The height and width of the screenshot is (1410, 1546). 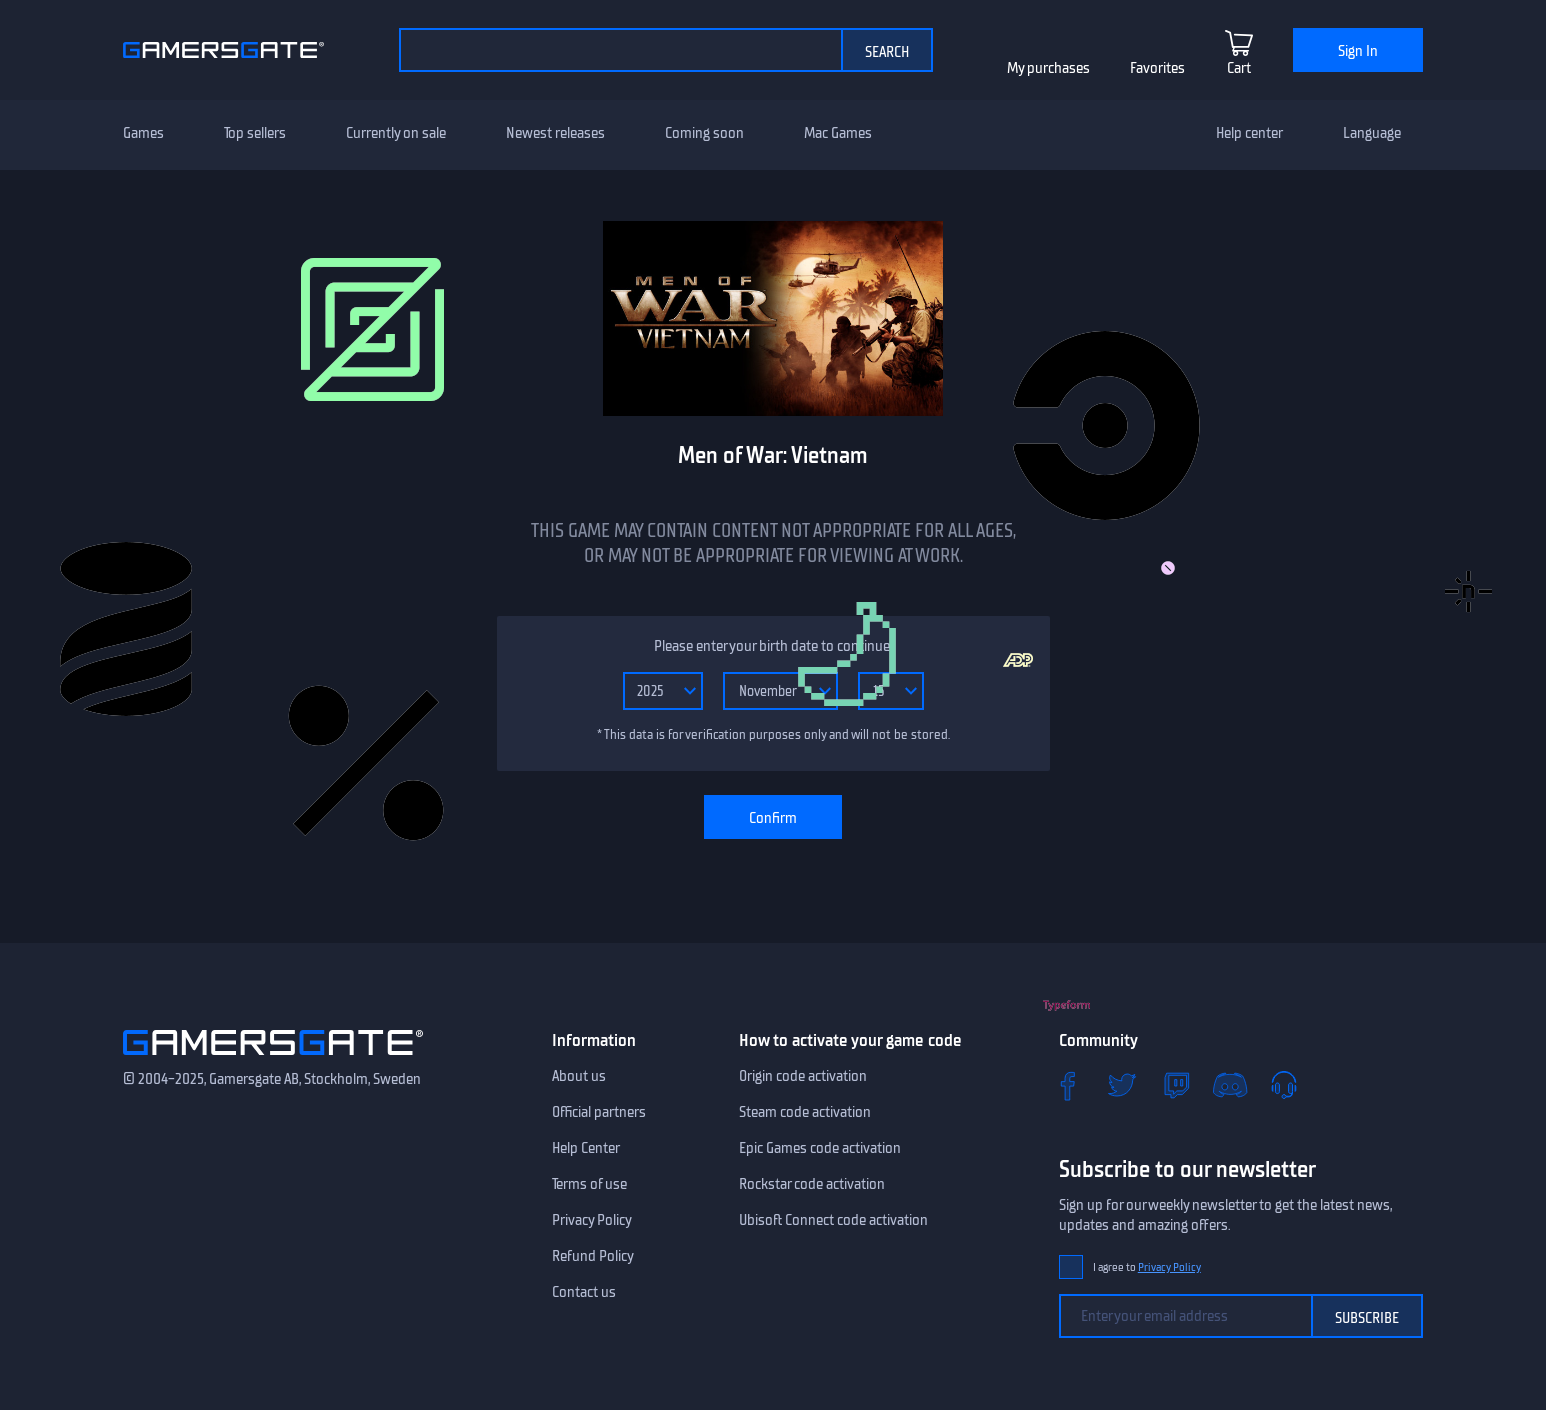 What do you see at coordinates (1066, 1005) in the screenshot?
I see `Typeform logo` at bounding box center [1066, 1005].